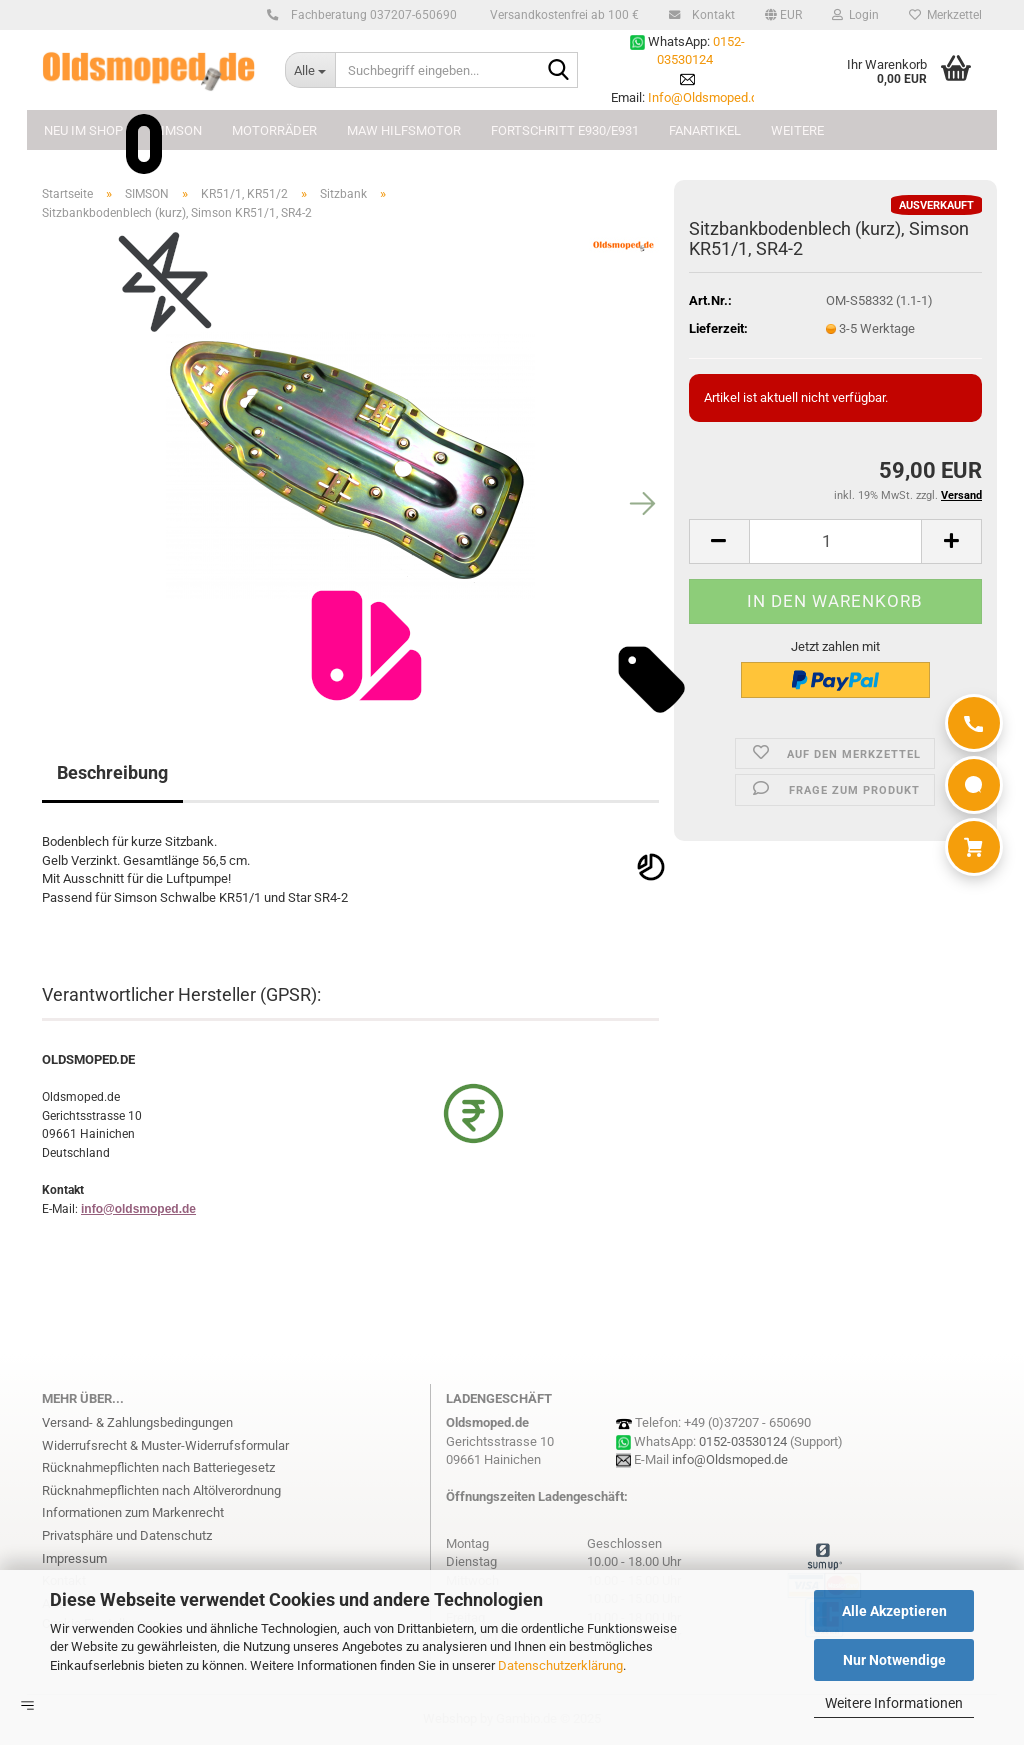 The image size is (1024, 1745). Describe the element at coordinates (651, 867) in the screenshot. I see `view a segment of analytics data` at that location.